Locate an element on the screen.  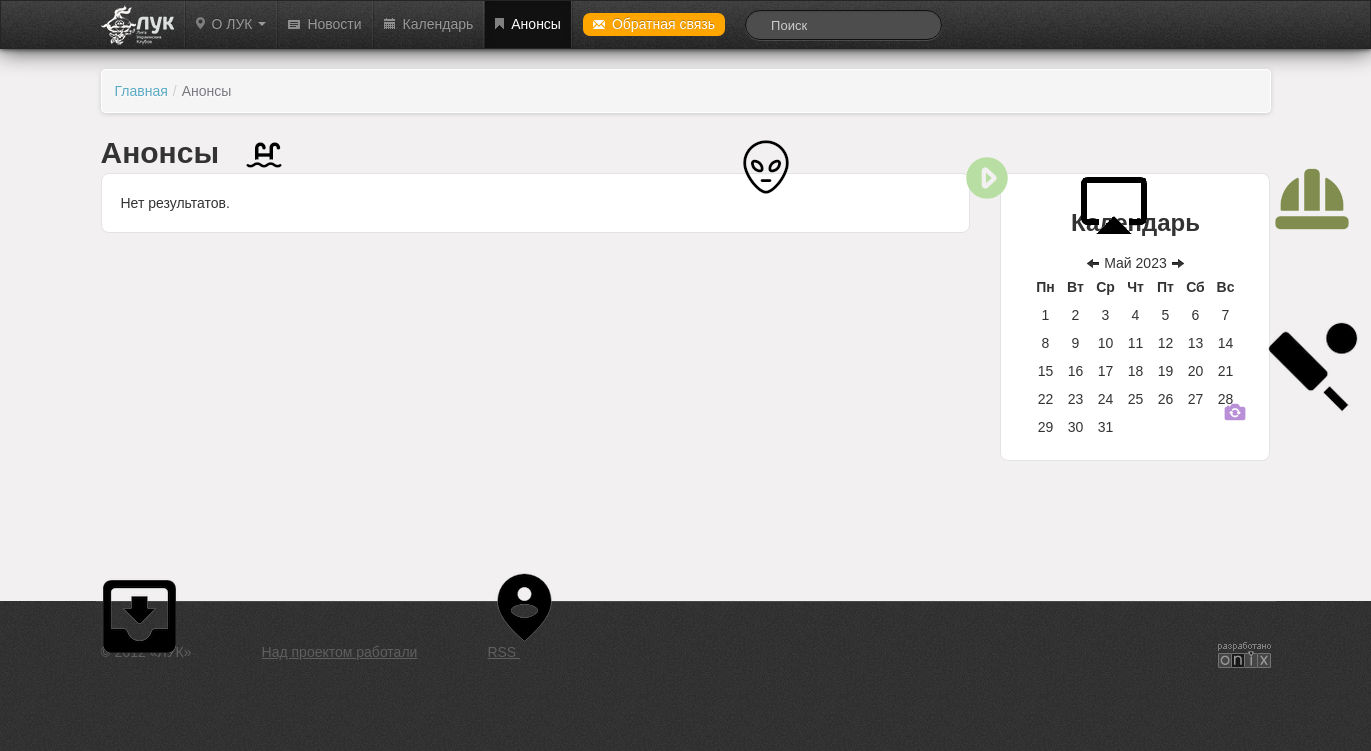
play media or video content is located at coordinates (987, 178).